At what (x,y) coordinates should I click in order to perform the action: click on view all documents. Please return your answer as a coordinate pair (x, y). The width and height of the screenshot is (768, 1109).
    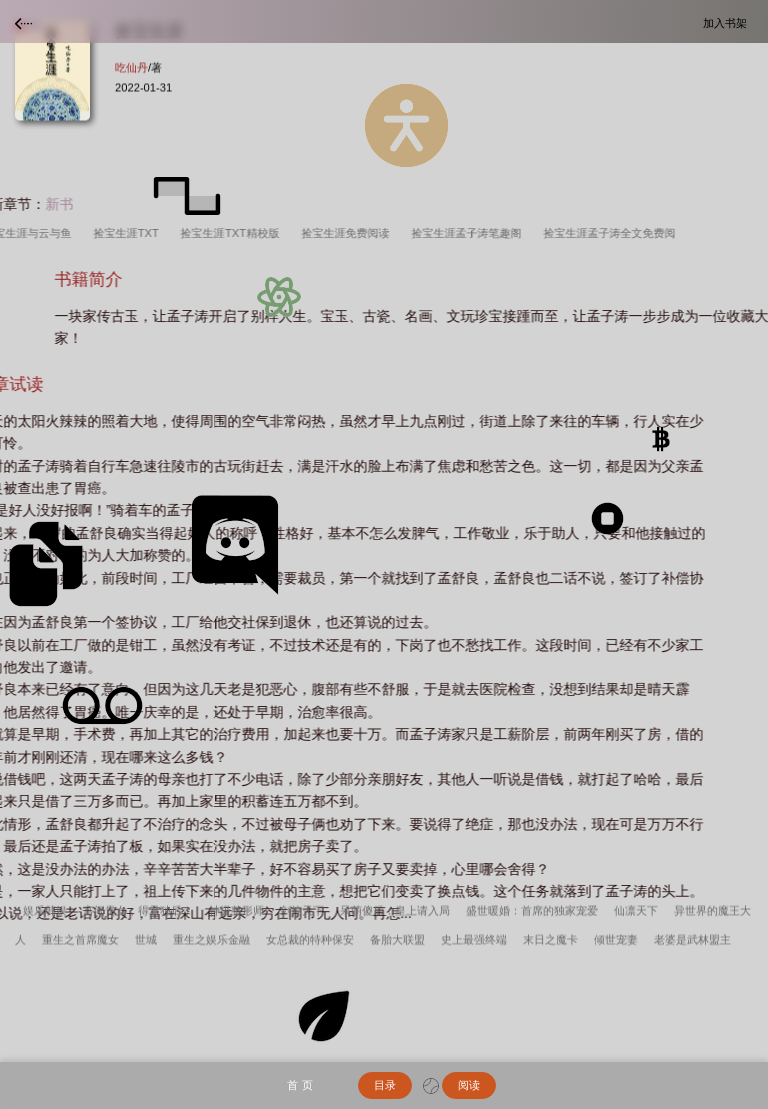
    Looking at the image, I should click on (46, 564).